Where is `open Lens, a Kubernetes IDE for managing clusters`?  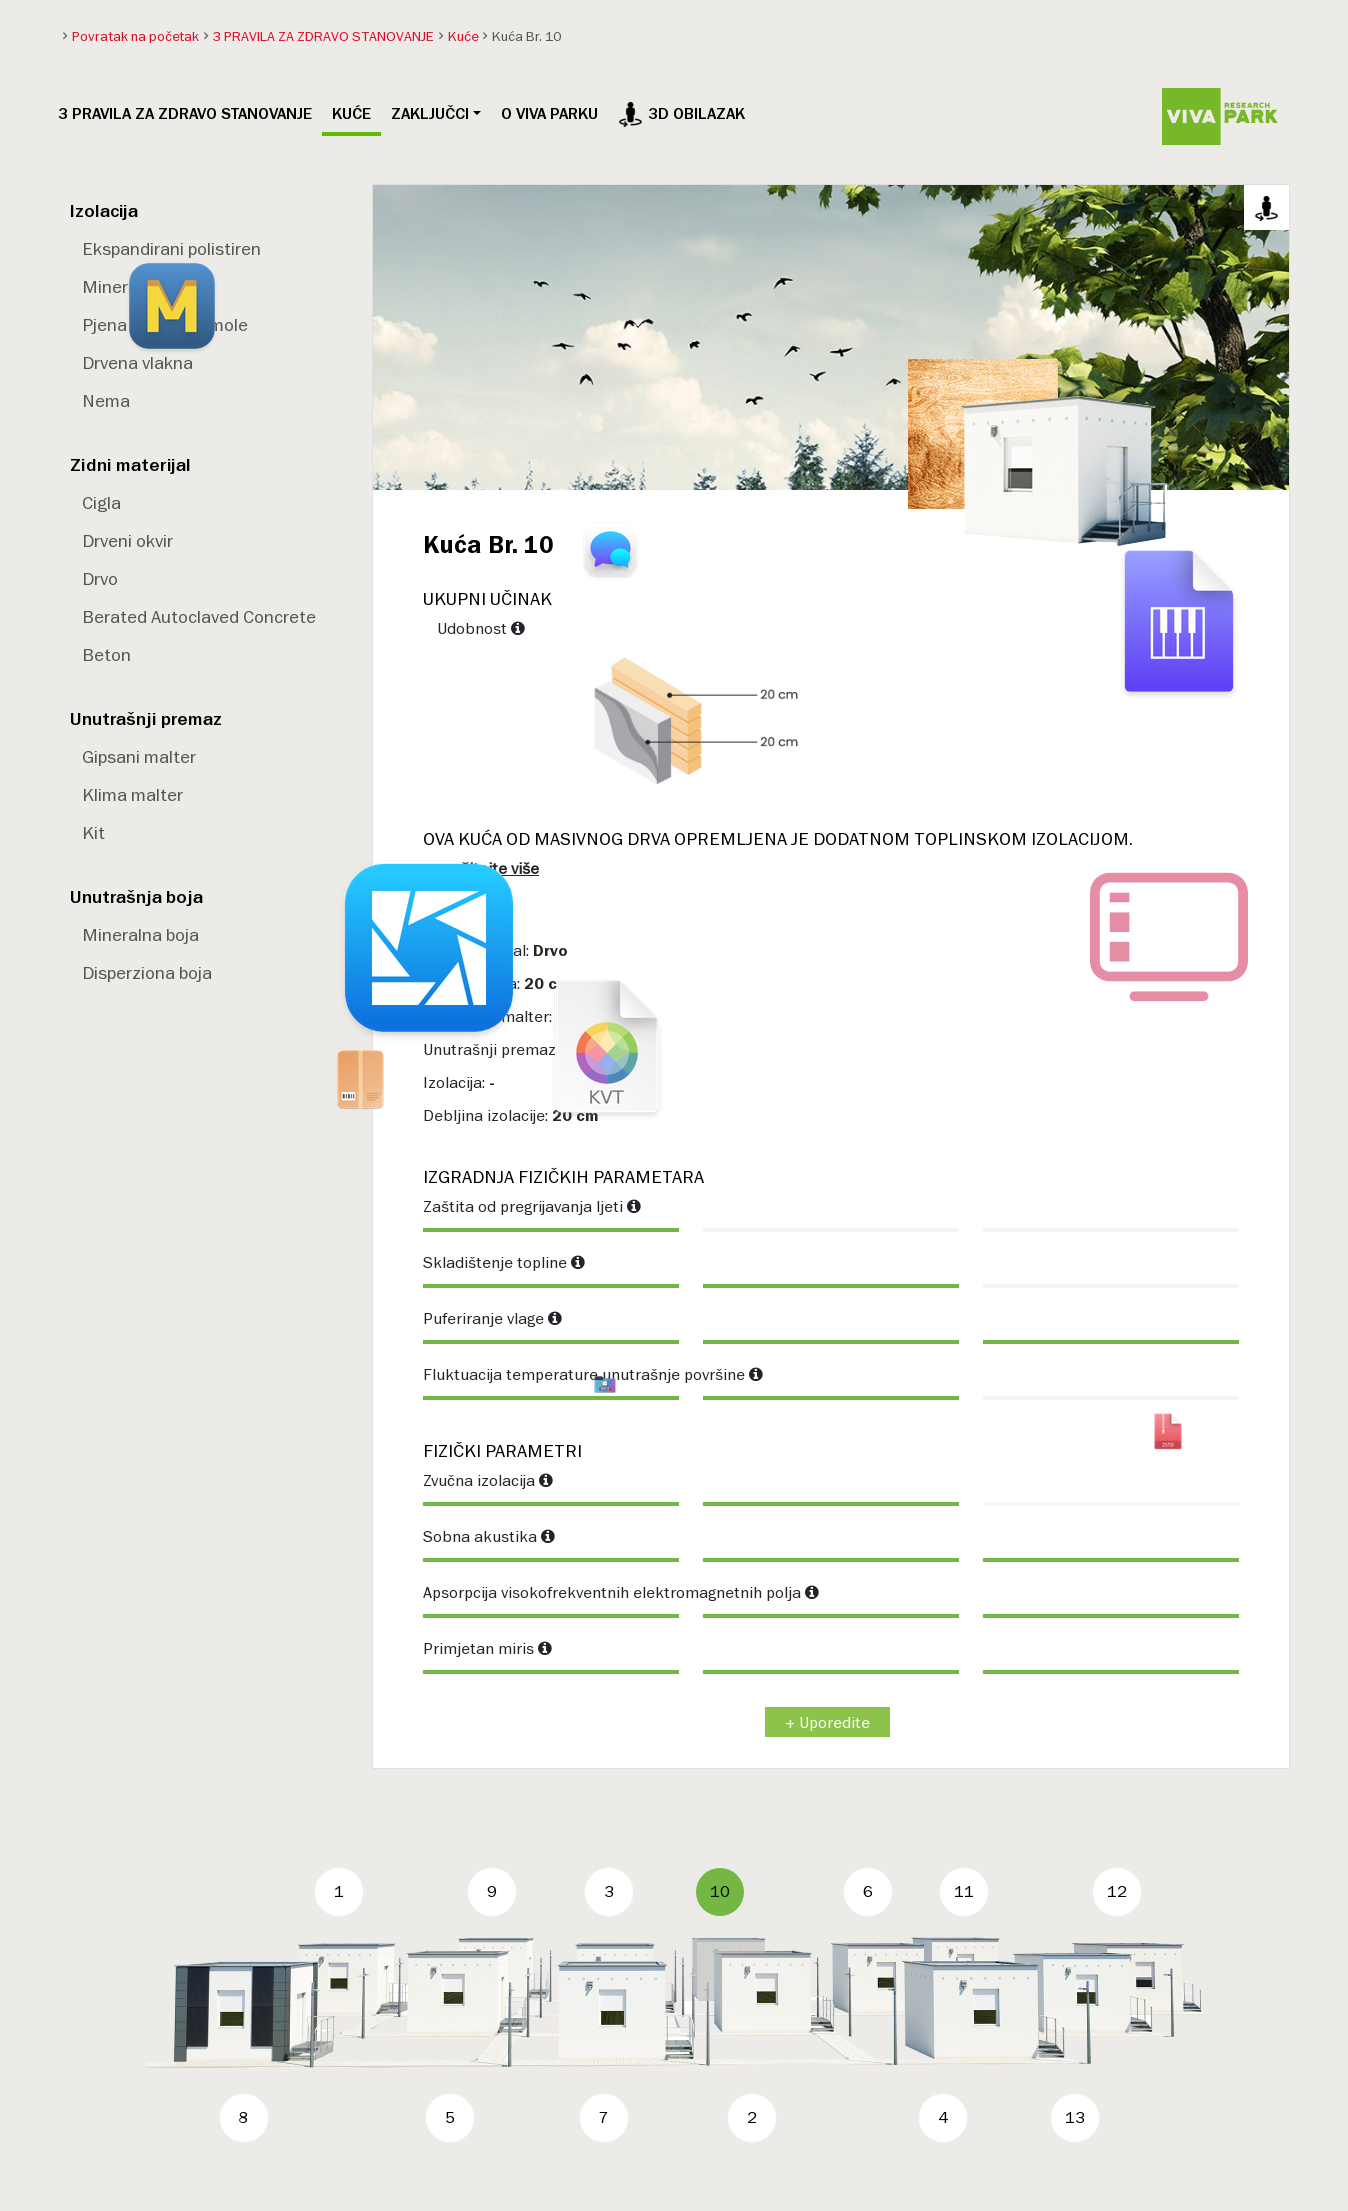 open Lens, a Kubernetes IDE for managing clusters is located at coordinates (429, 948).